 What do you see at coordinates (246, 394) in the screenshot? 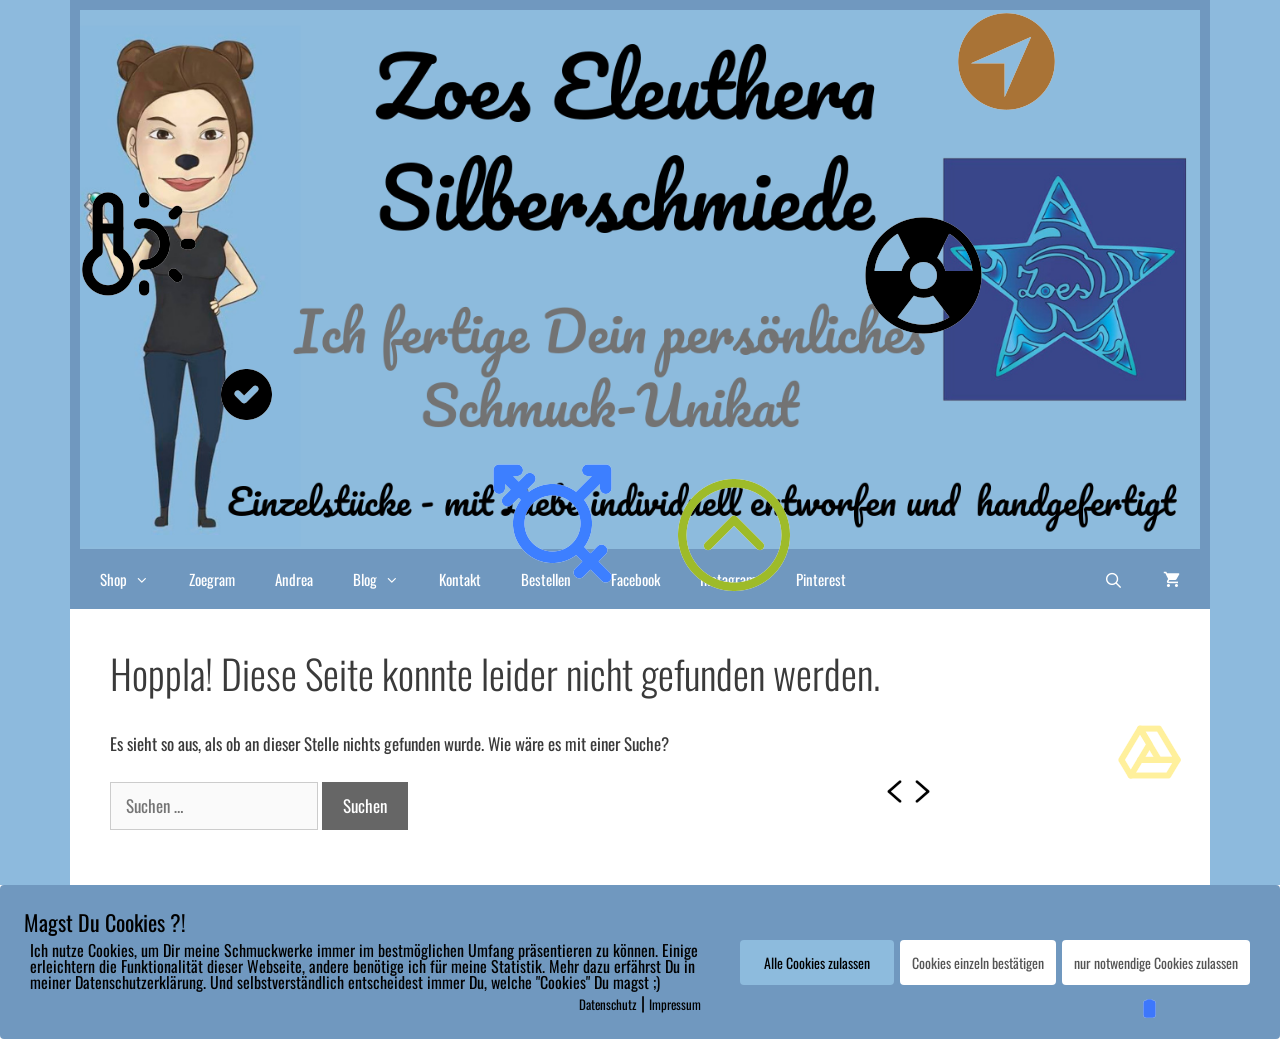
I see `indicates a closed issue in the activity feed` at bounding box center [246, 394].